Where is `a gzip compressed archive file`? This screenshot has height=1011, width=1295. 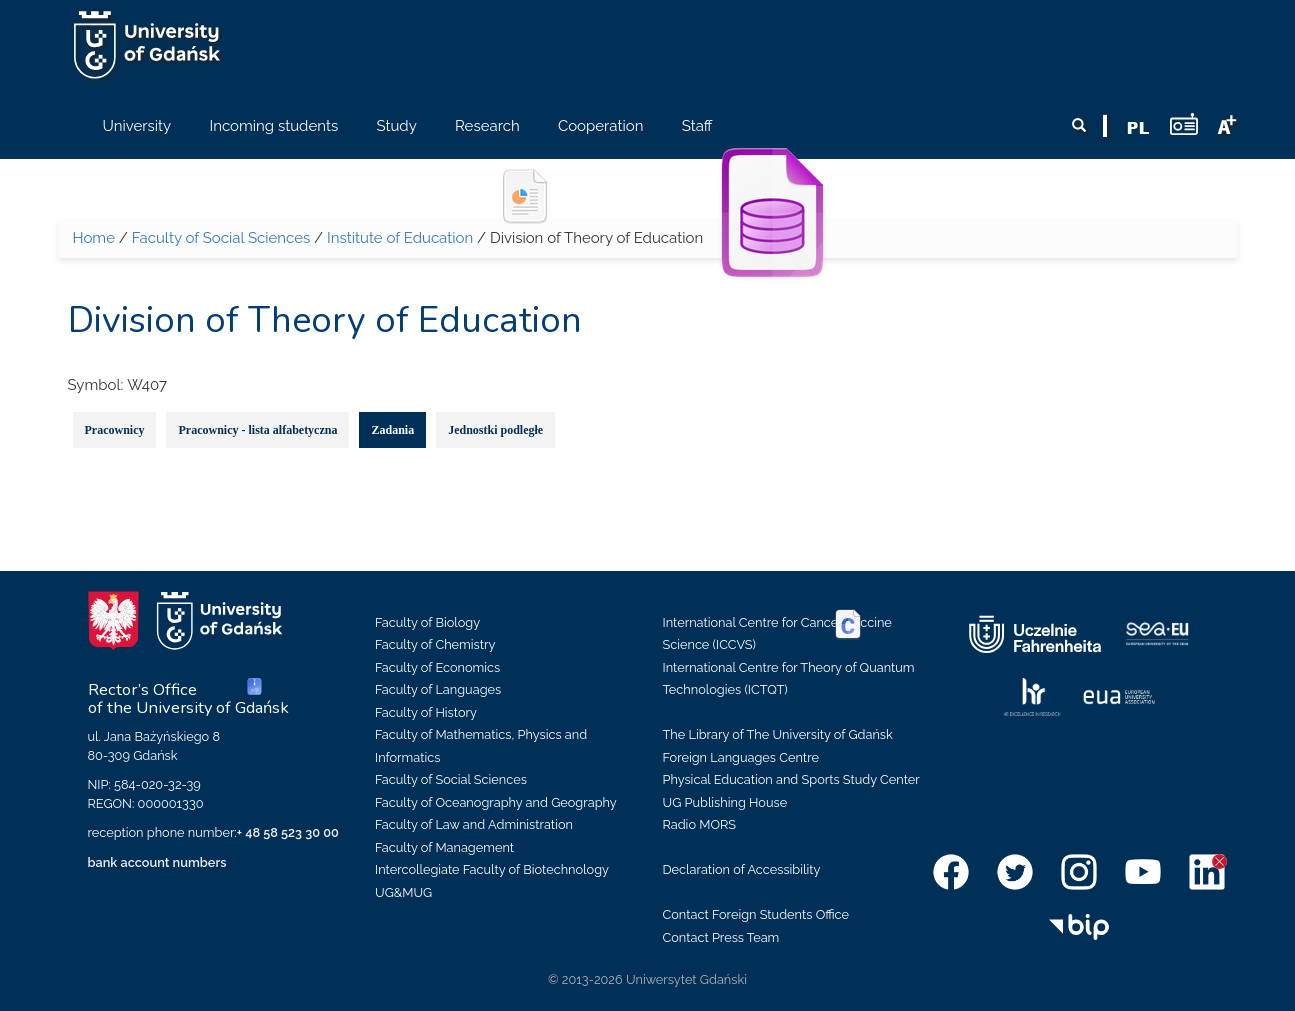 a gzip compressed archive file is located at coordinates (254, 686).